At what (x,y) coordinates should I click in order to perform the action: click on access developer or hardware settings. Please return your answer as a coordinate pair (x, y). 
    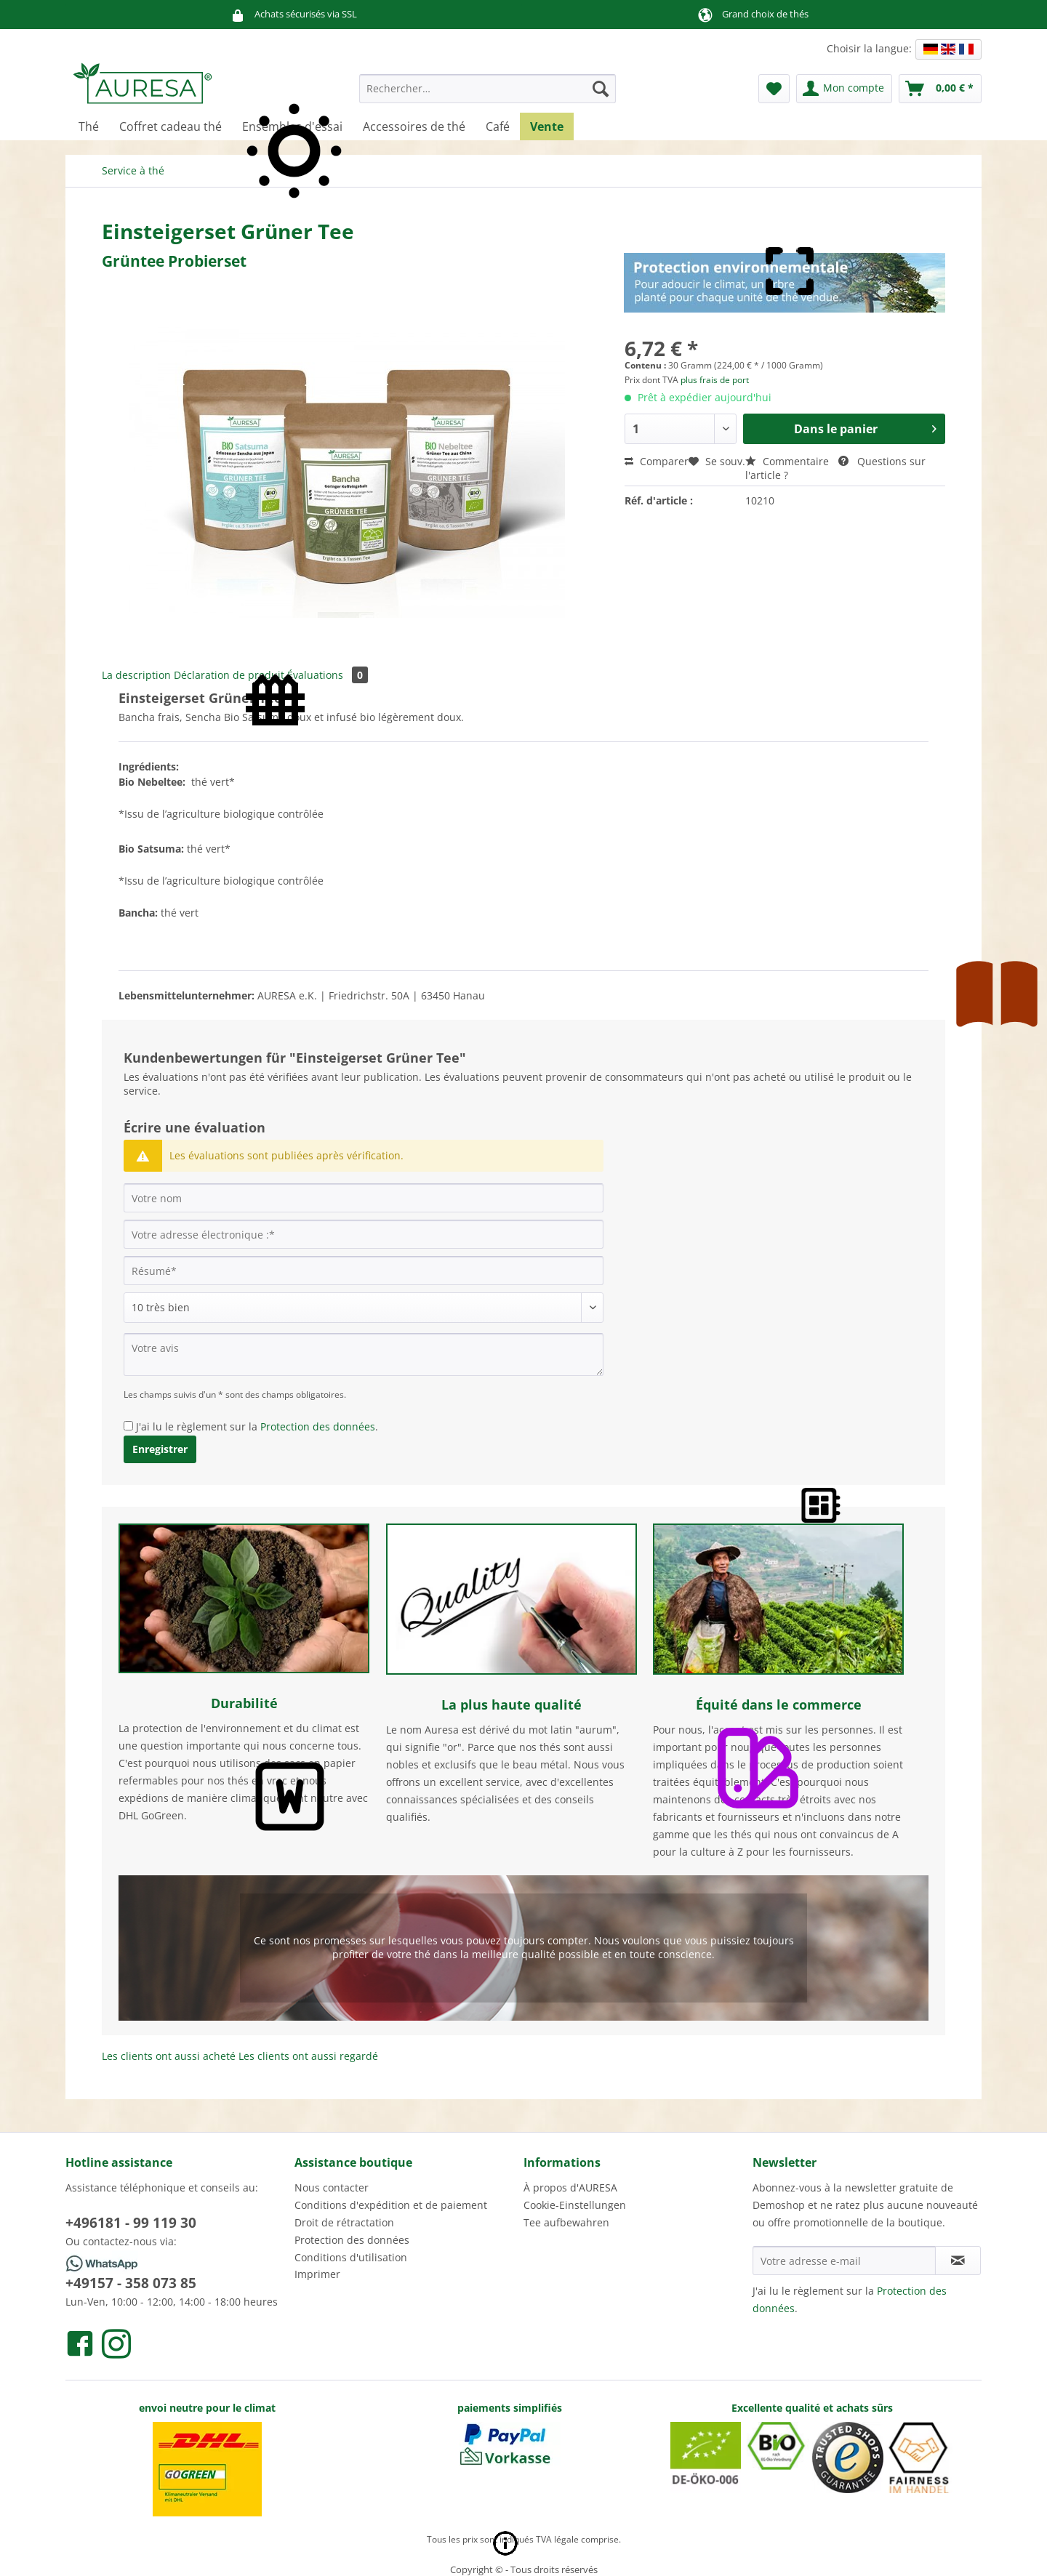
    Looking at the image, I should click on (821, 1505).